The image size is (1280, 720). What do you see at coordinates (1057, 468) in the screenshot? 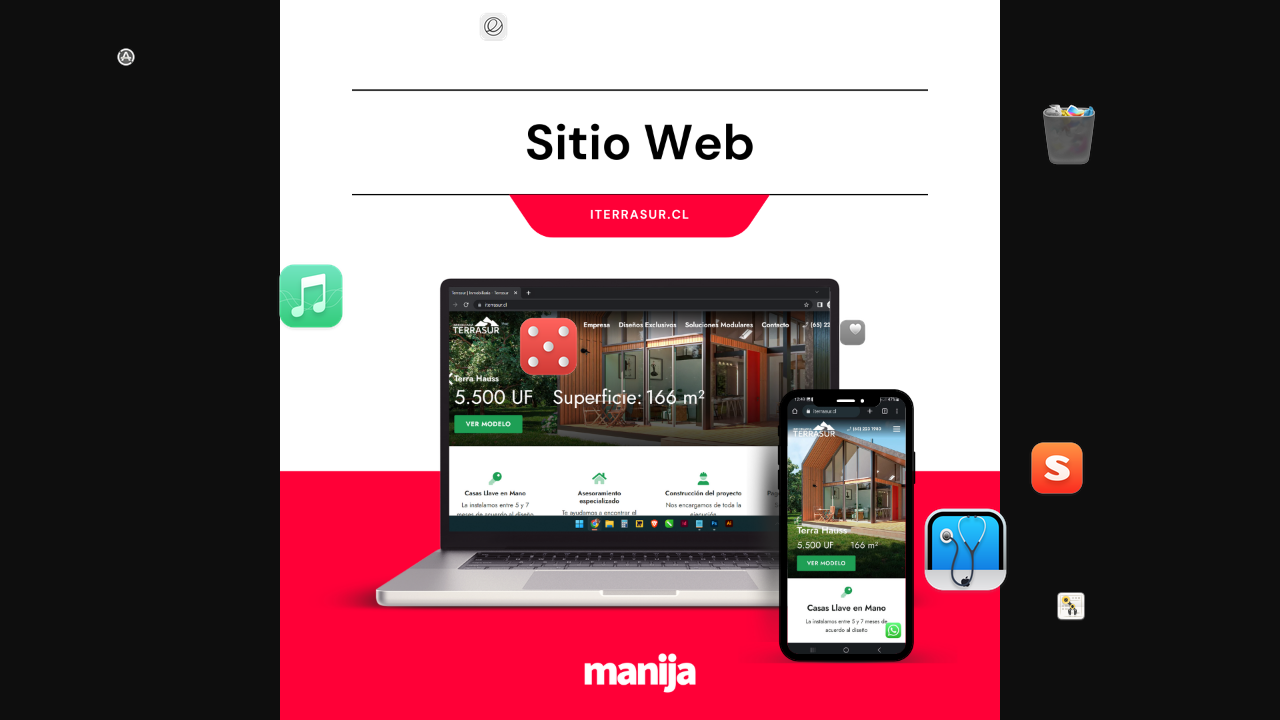
I see `open sogou pinyin input method` at bounding box center [1057, 468].